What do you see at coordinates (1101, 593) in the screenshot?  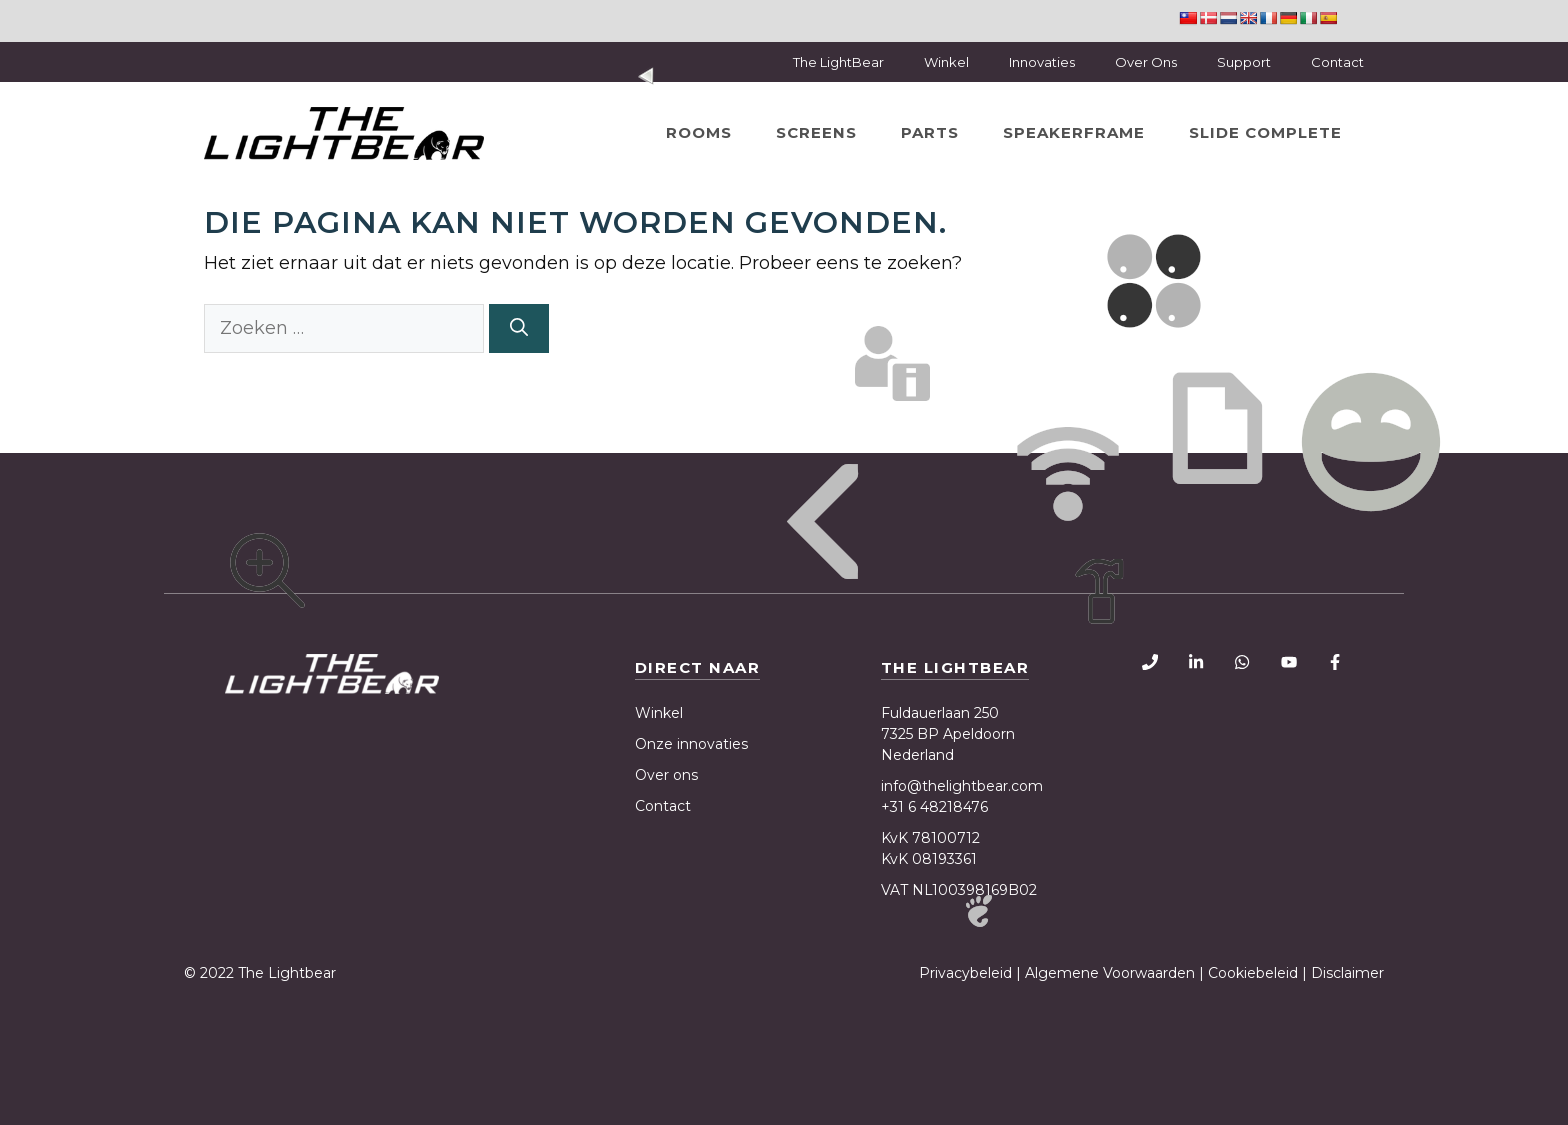 I see `access developer tools` at bounding box center [1101, 593].